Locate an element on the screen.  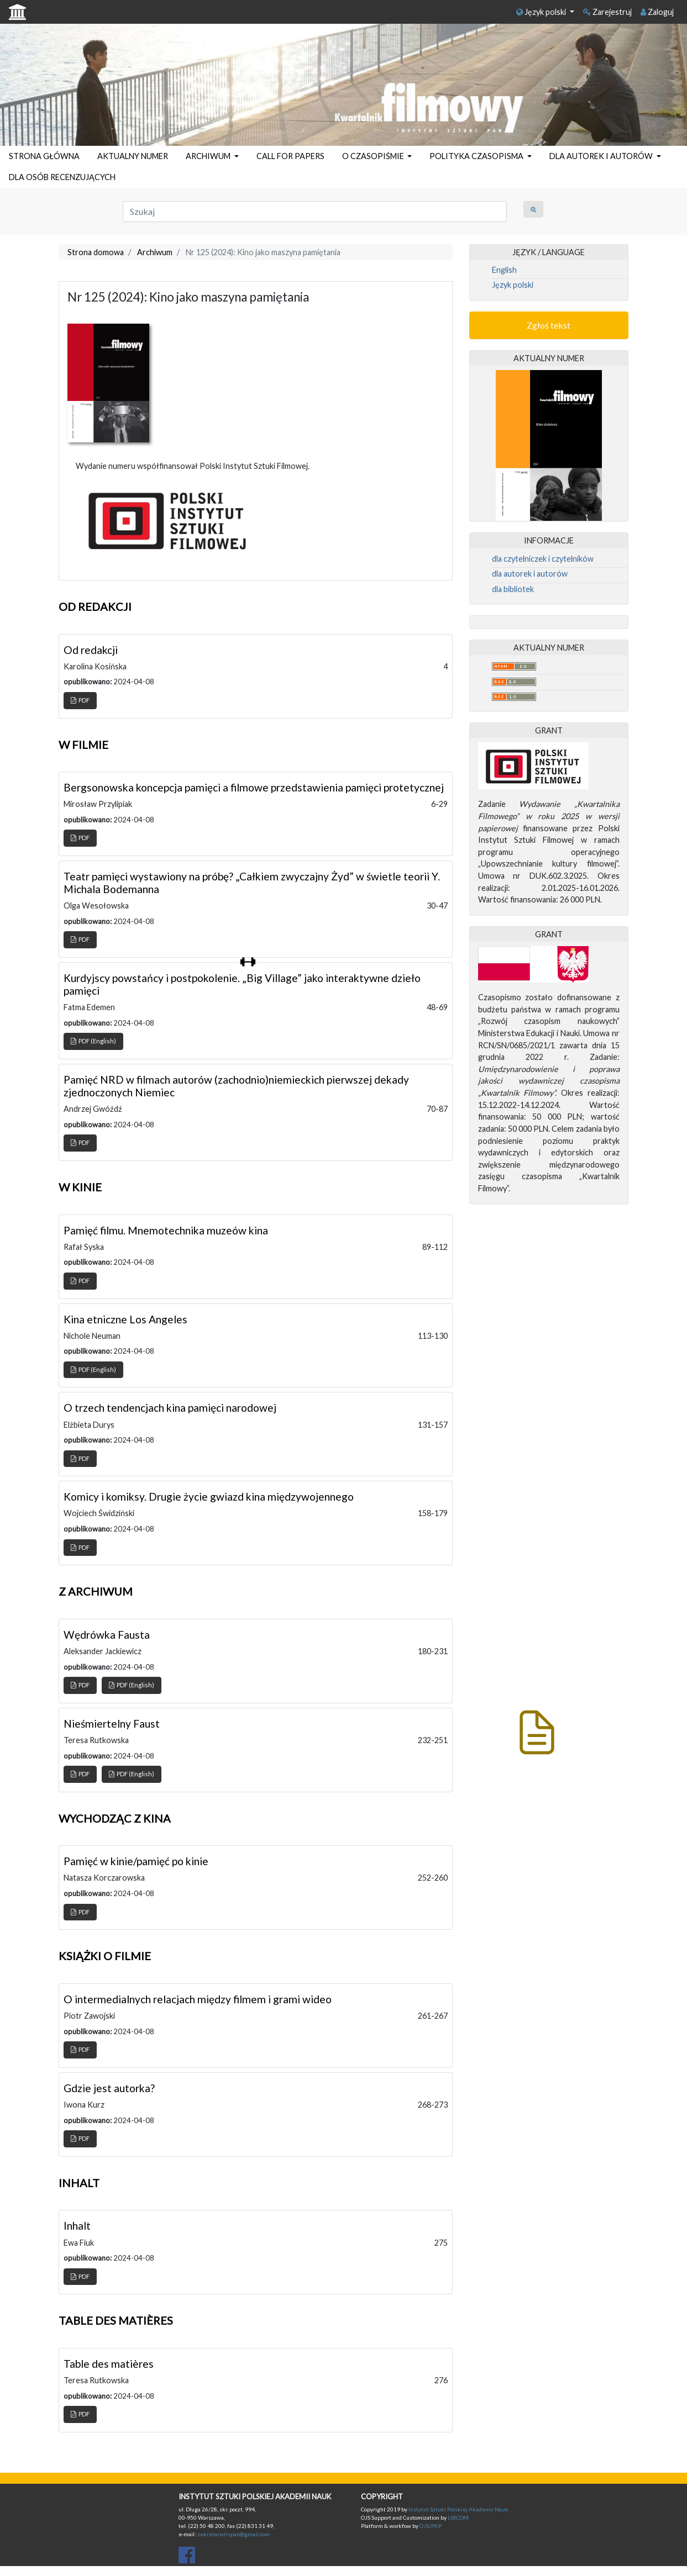
view document details is located at coordinates (537, 1732).